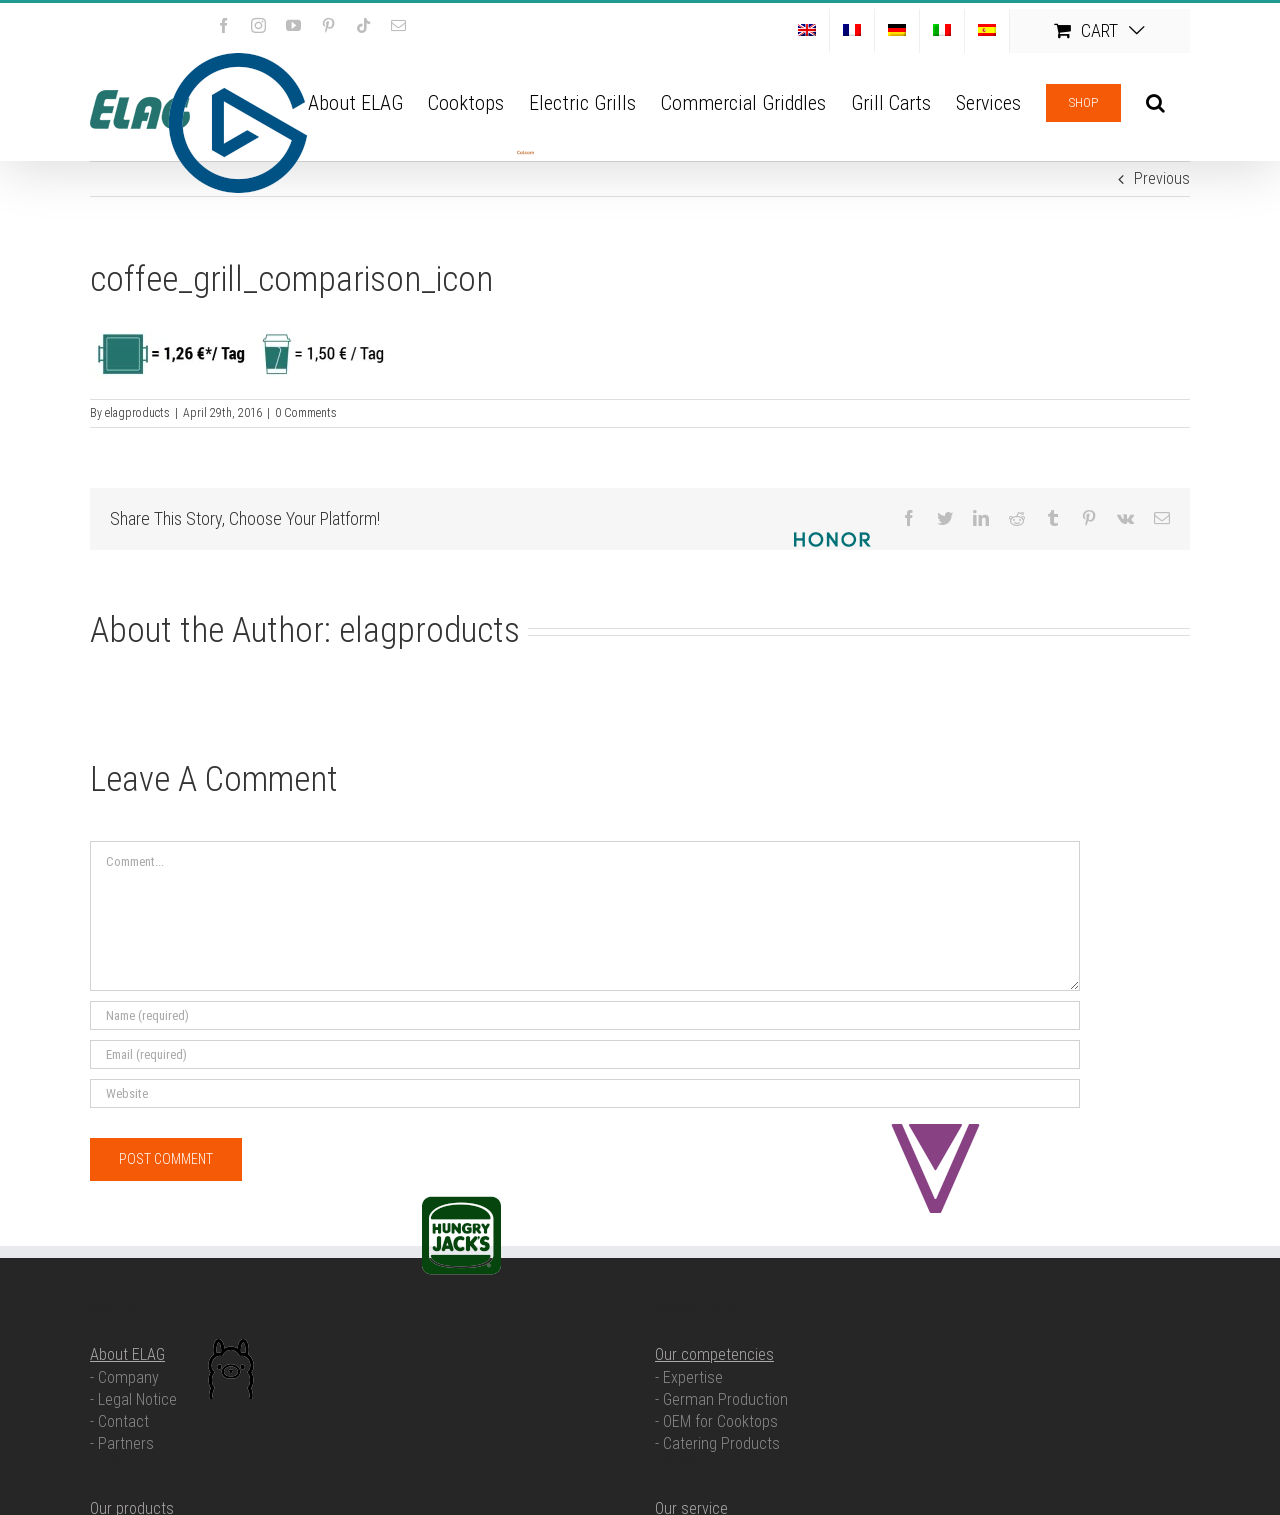 This screenshot has width=1280, height=1515. Describe the element at coordinates (832, 539) in the screenshot. I see `honor brand logo` at that location.